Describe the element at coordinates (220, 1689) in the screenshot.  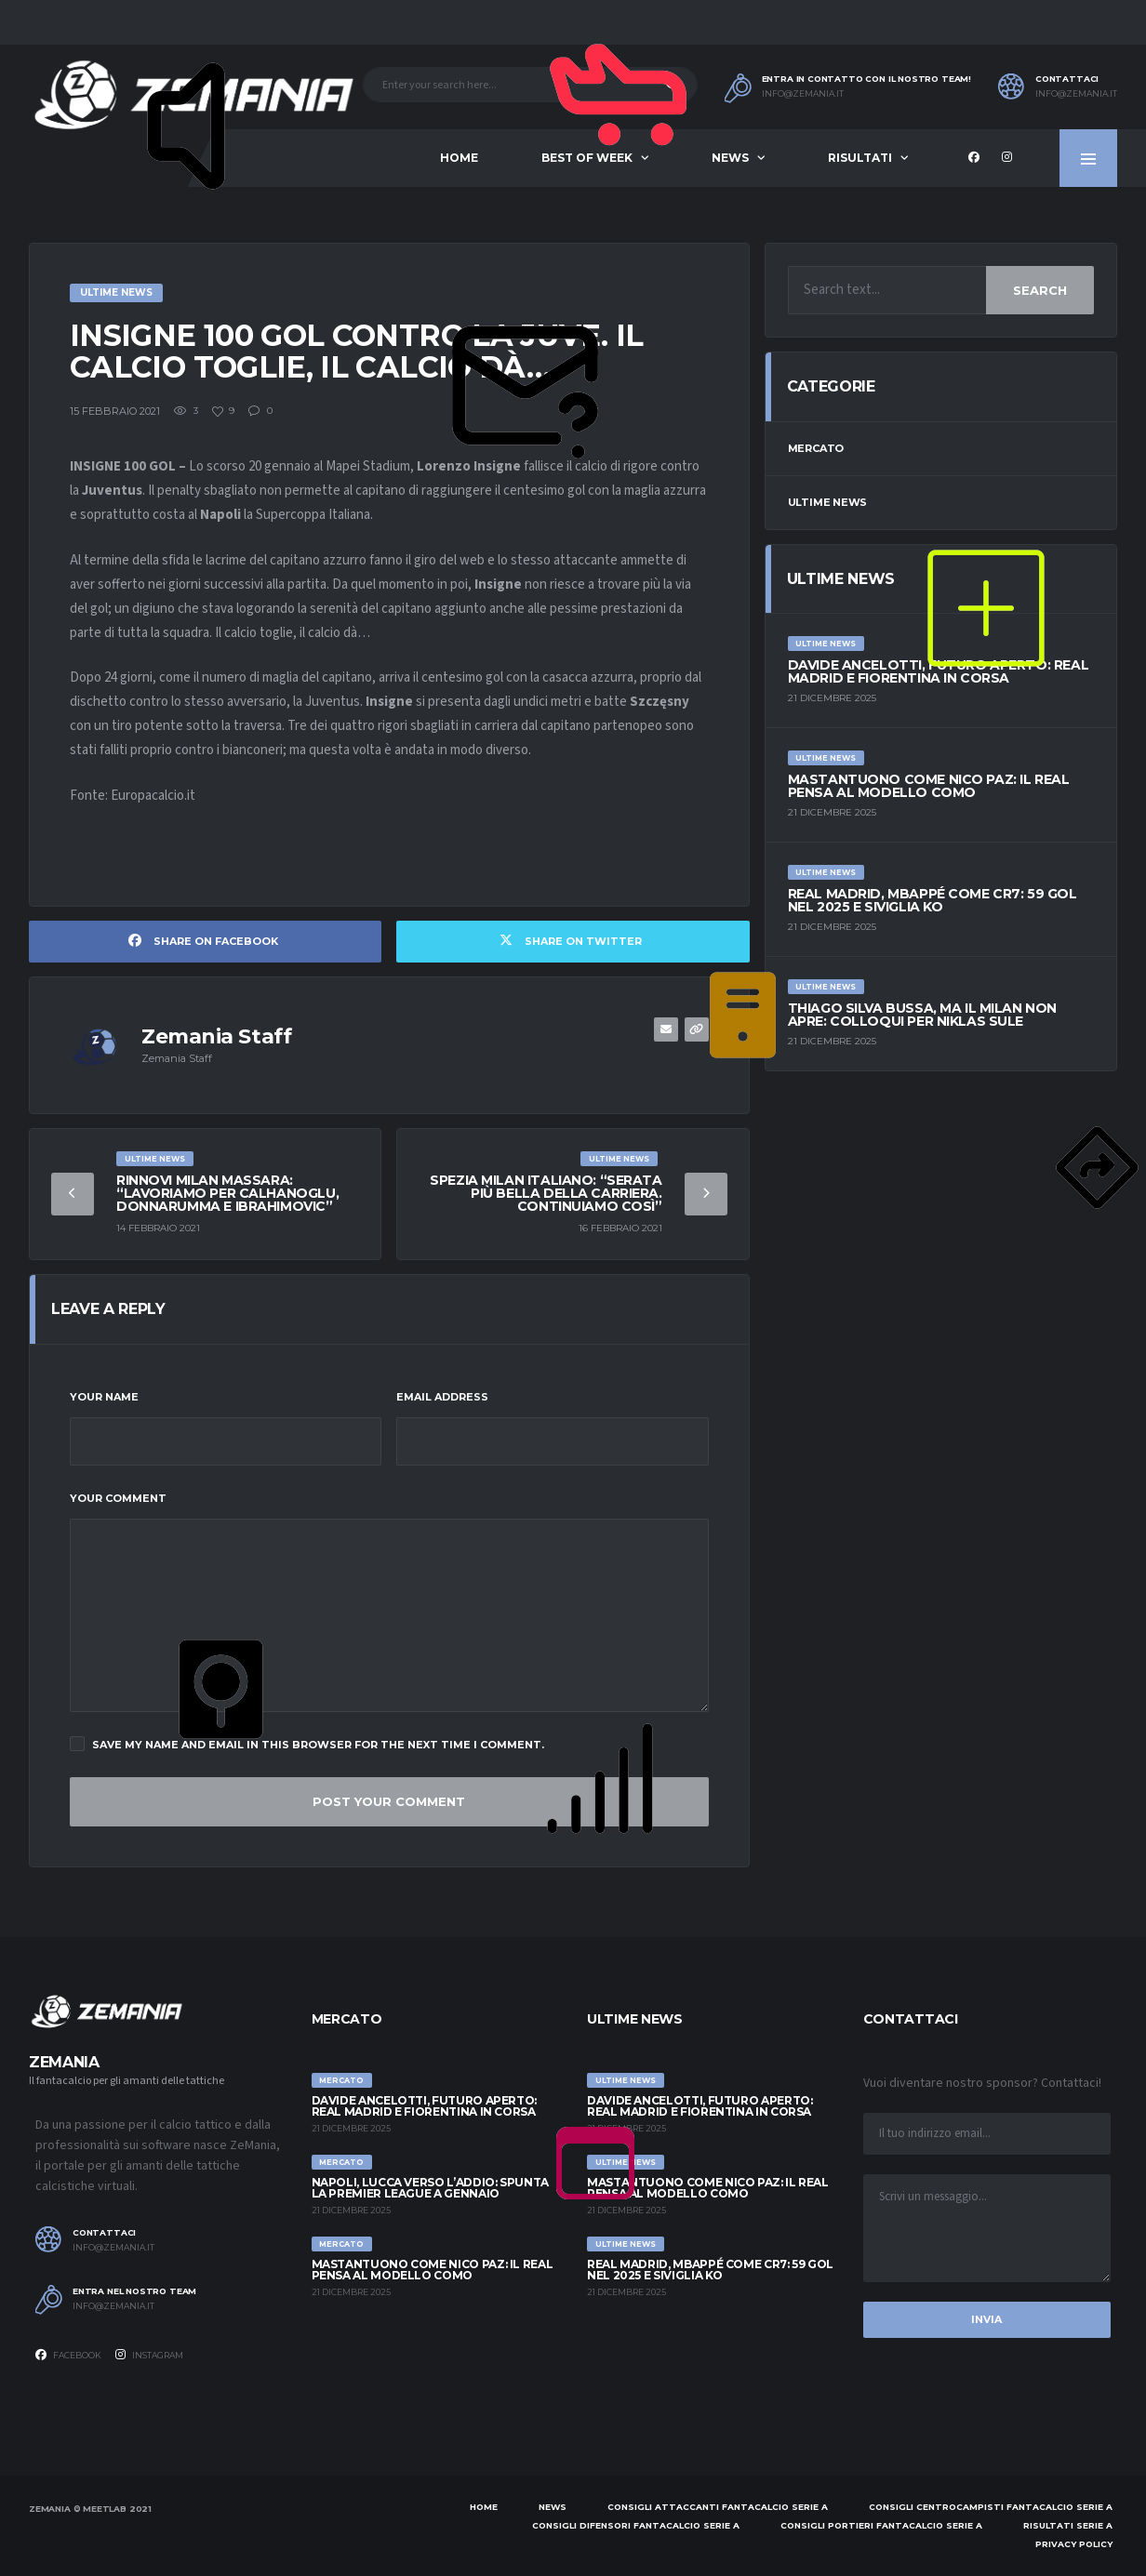
I see `select neuter or non-binary gender option` at that location.